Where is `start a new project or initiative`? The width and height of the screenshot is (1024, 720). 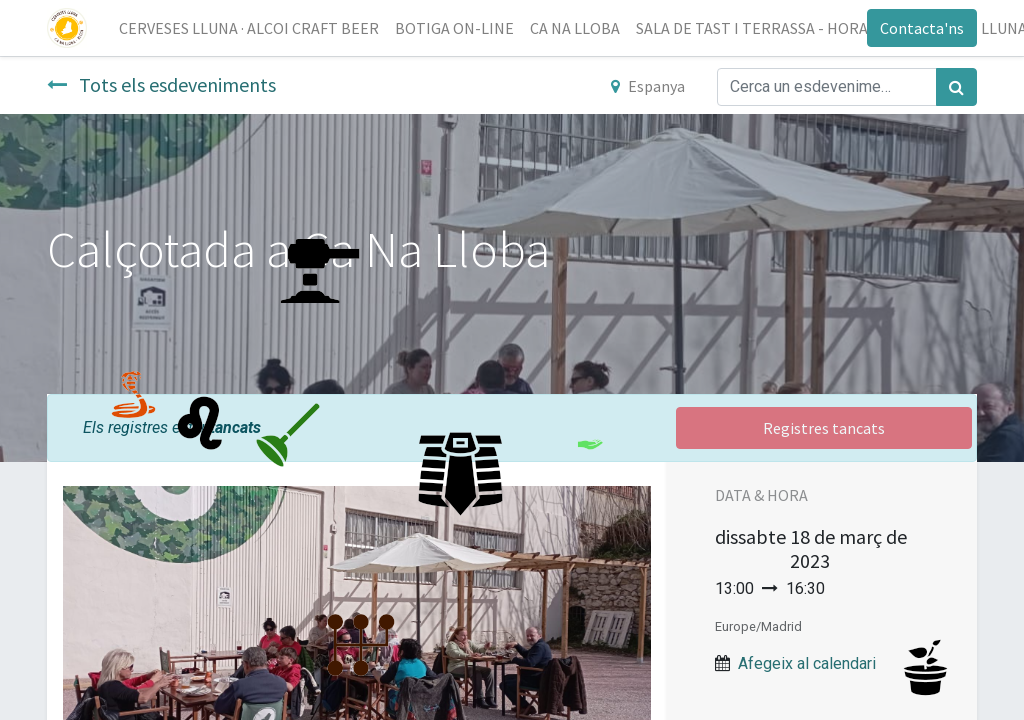
start a new project or initiative is located at coordinates (925, 667).